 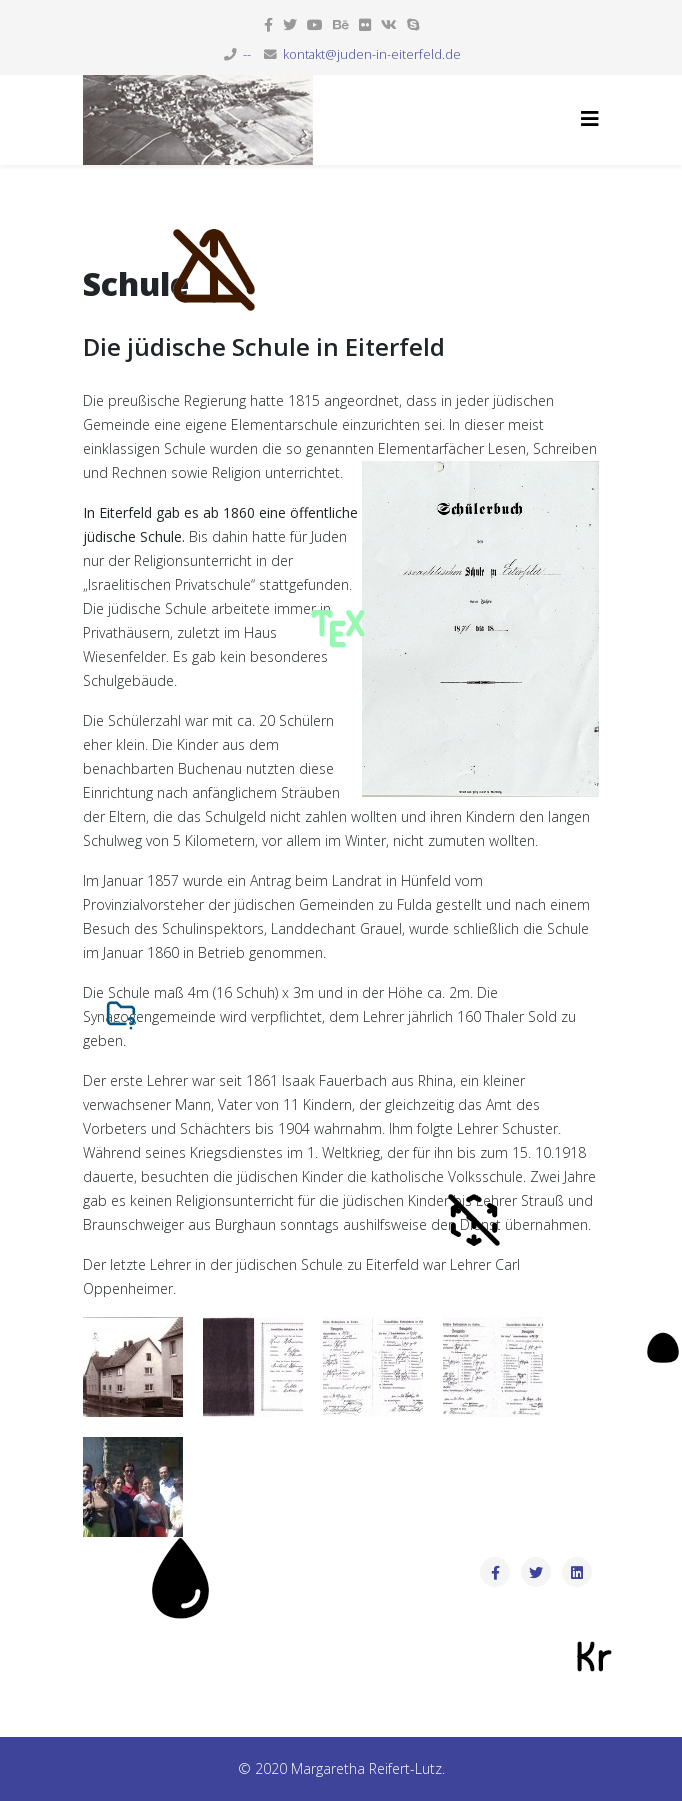 What do you see at coordinates (180, 1577) in the screenshot?
I see `indicates water or hydration tracking` at bounding box center [180, 1577].